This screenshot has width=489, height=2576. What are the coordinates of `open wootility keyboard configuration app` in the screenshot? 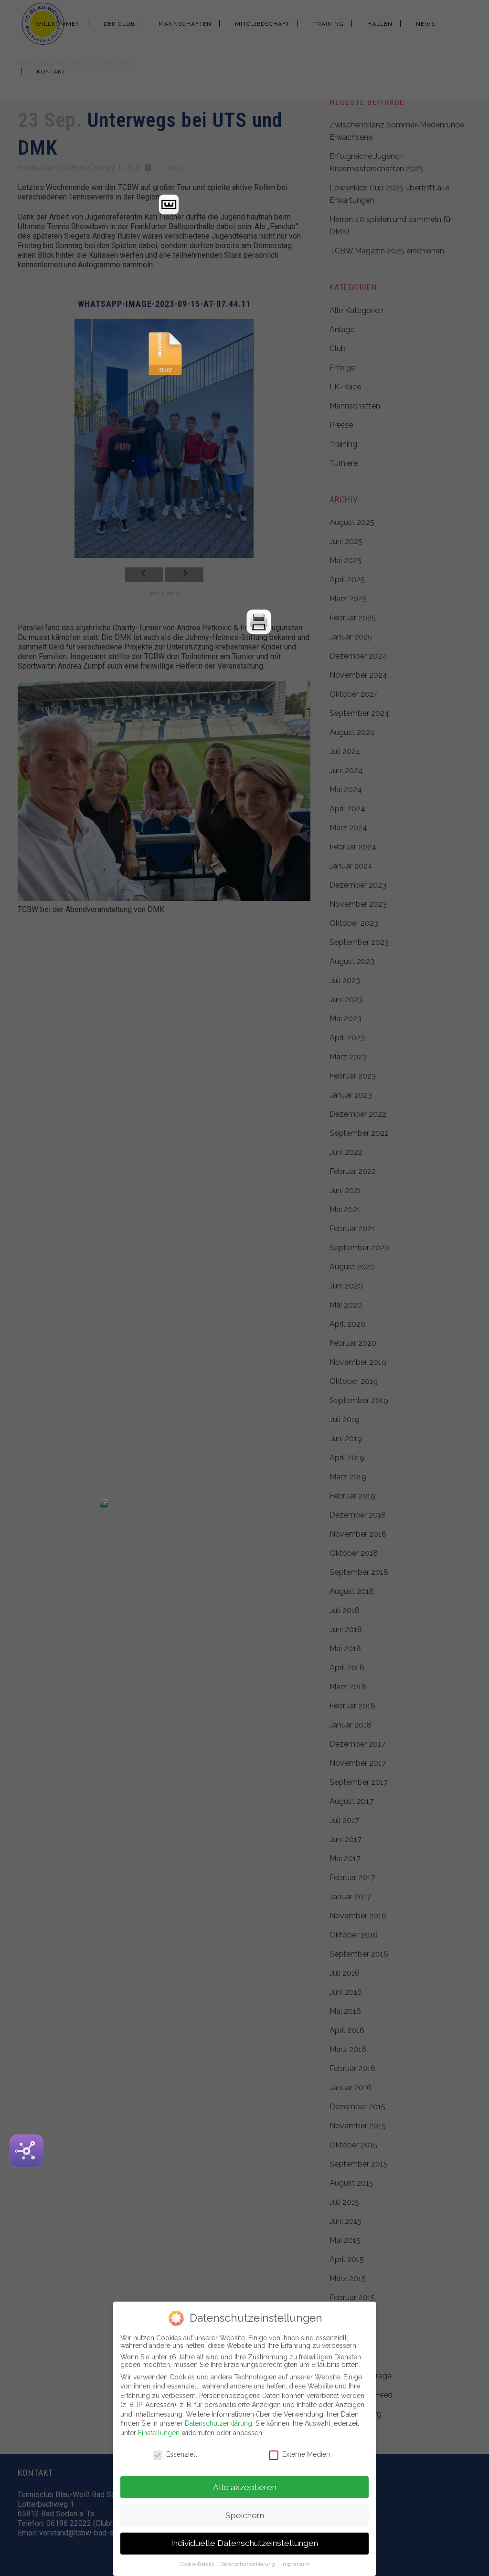 It's located at (169, 204).